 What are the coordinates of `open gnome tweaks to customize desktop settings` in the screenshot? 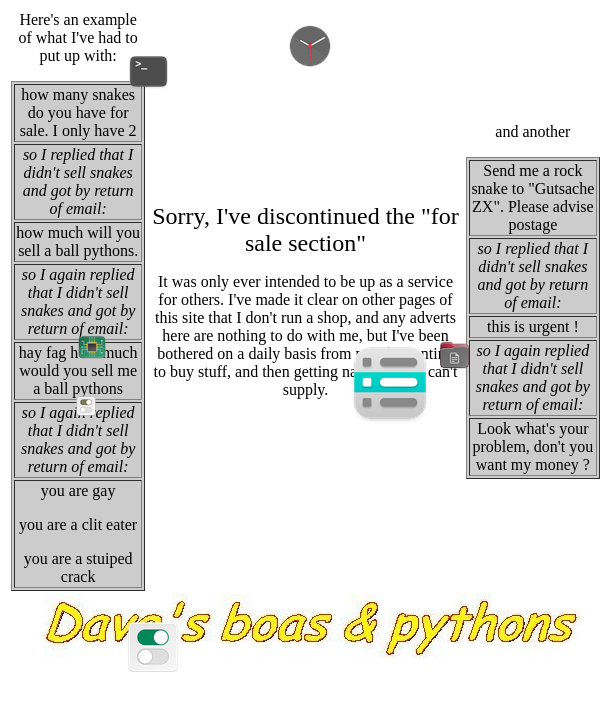 It's located at (86, 406).